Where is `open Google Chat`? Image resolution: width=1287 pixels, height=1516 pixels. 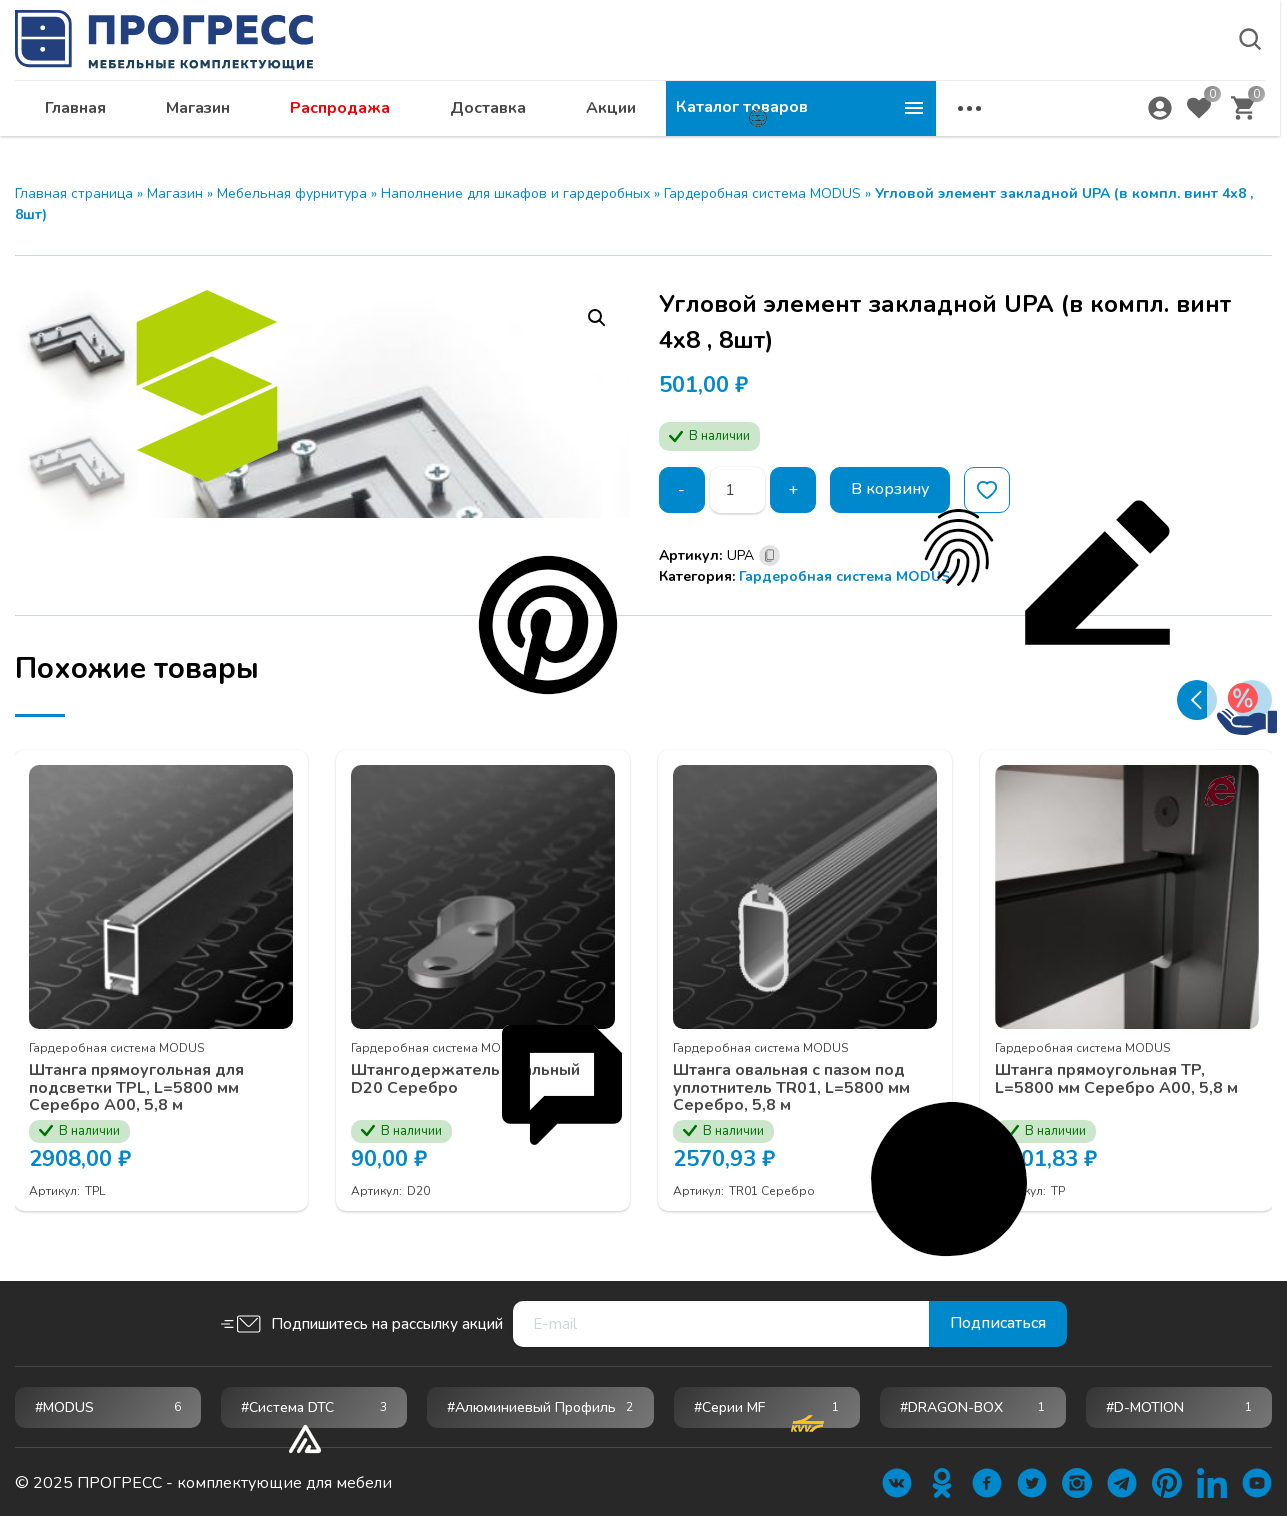 open Google Chat is located at coordinates (562, 1085).